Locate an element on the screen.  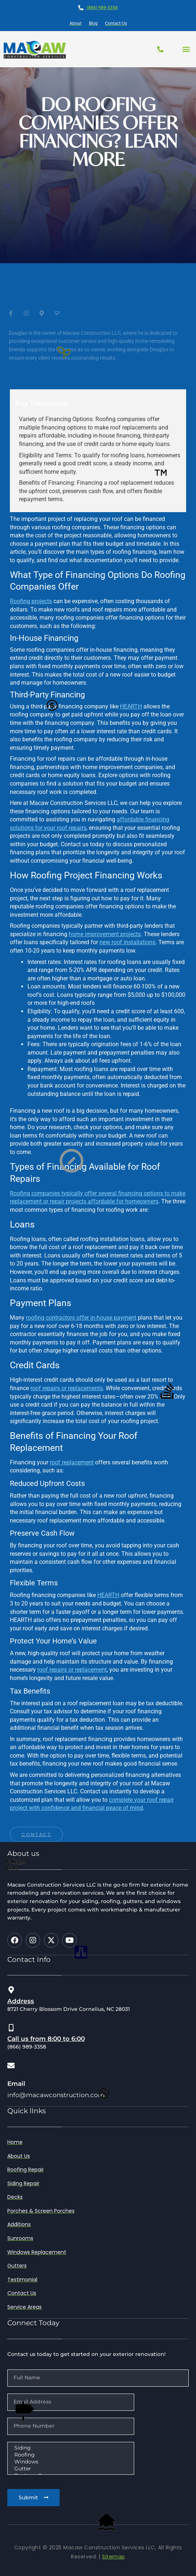
visit stack overflow website is located at coordinates (167, 1391).